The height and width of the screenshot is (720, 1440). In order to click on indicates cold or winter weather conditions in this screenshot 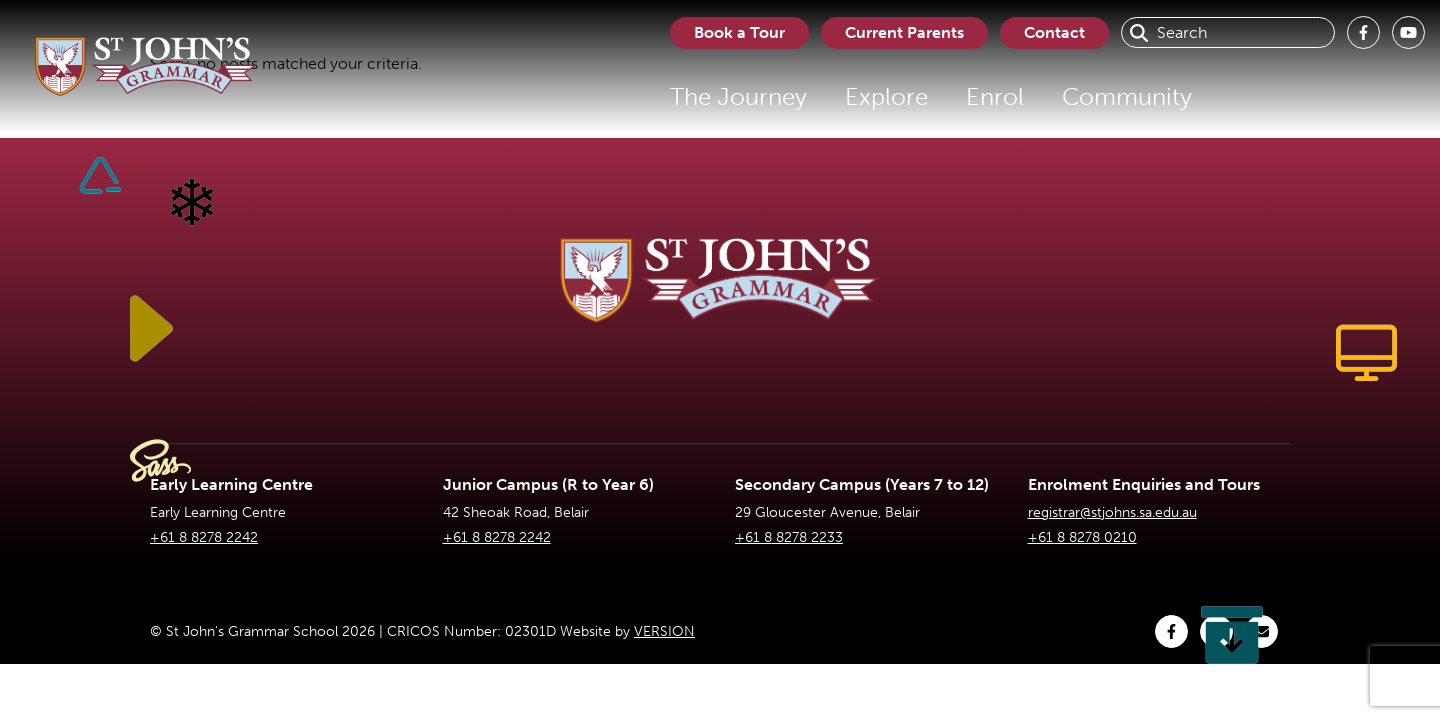, I will do `click(192, 202)`.